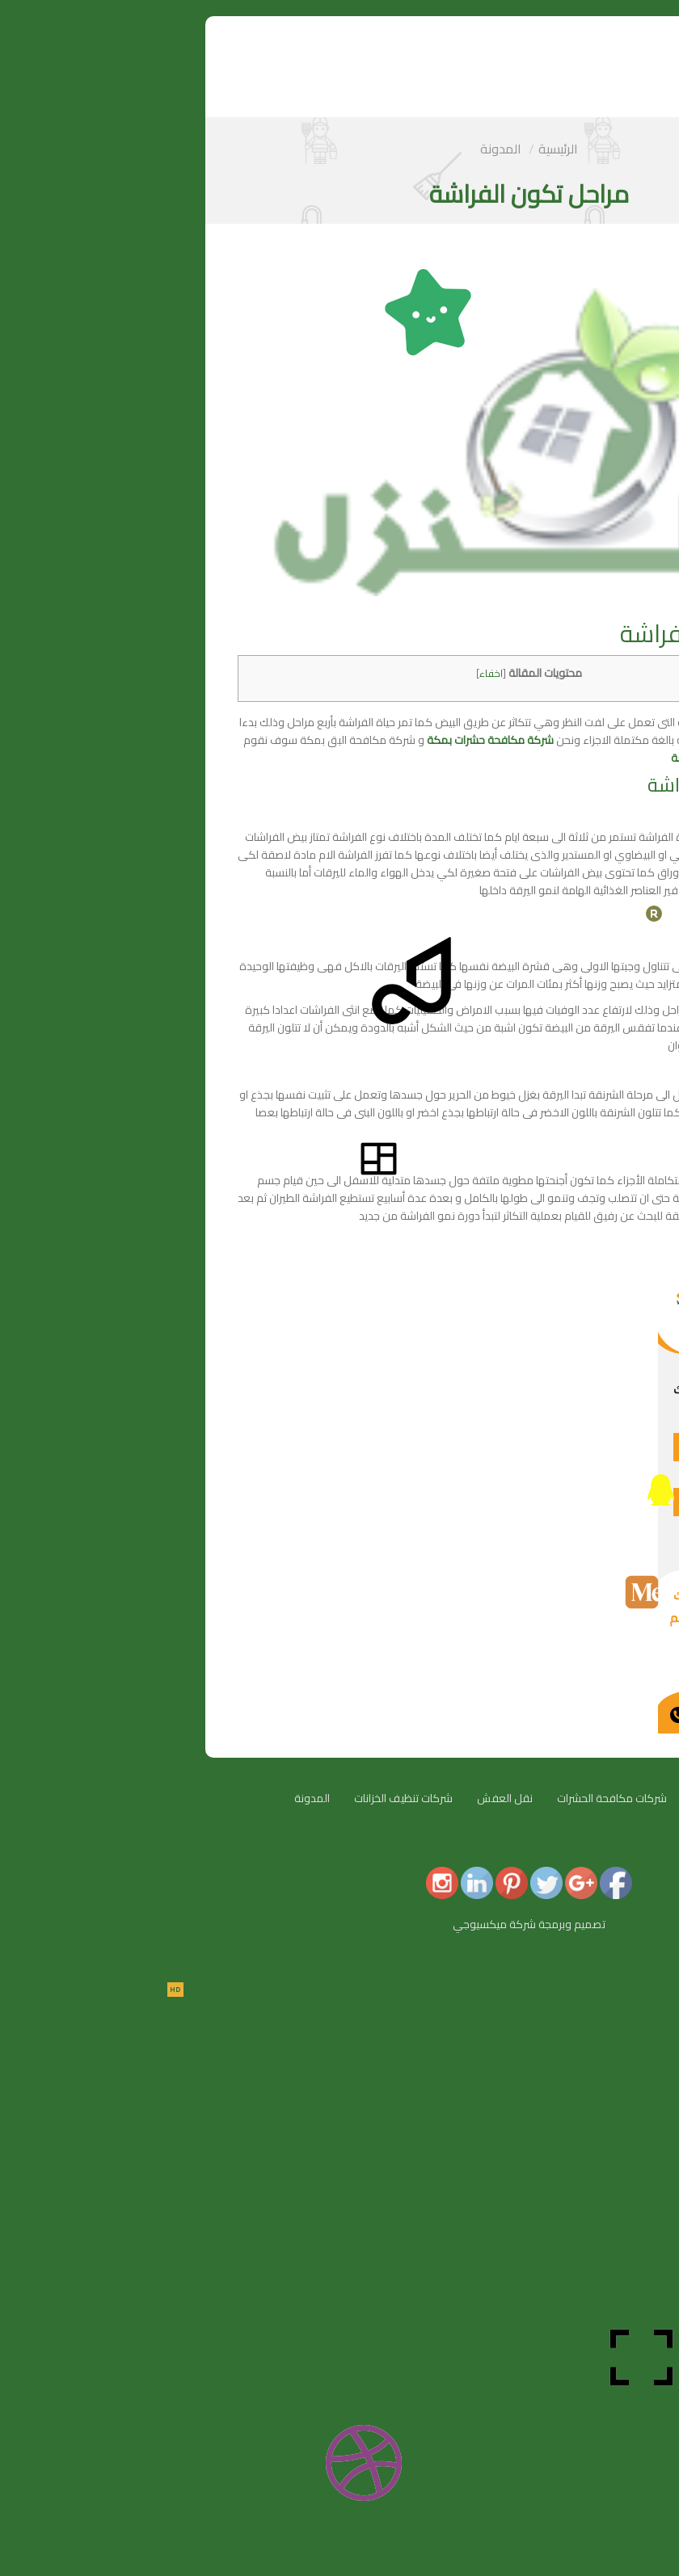 The height and width of the screenshot is (2576, 679). I want to click on indicates a registered trademark symbol, so click(654, 914).